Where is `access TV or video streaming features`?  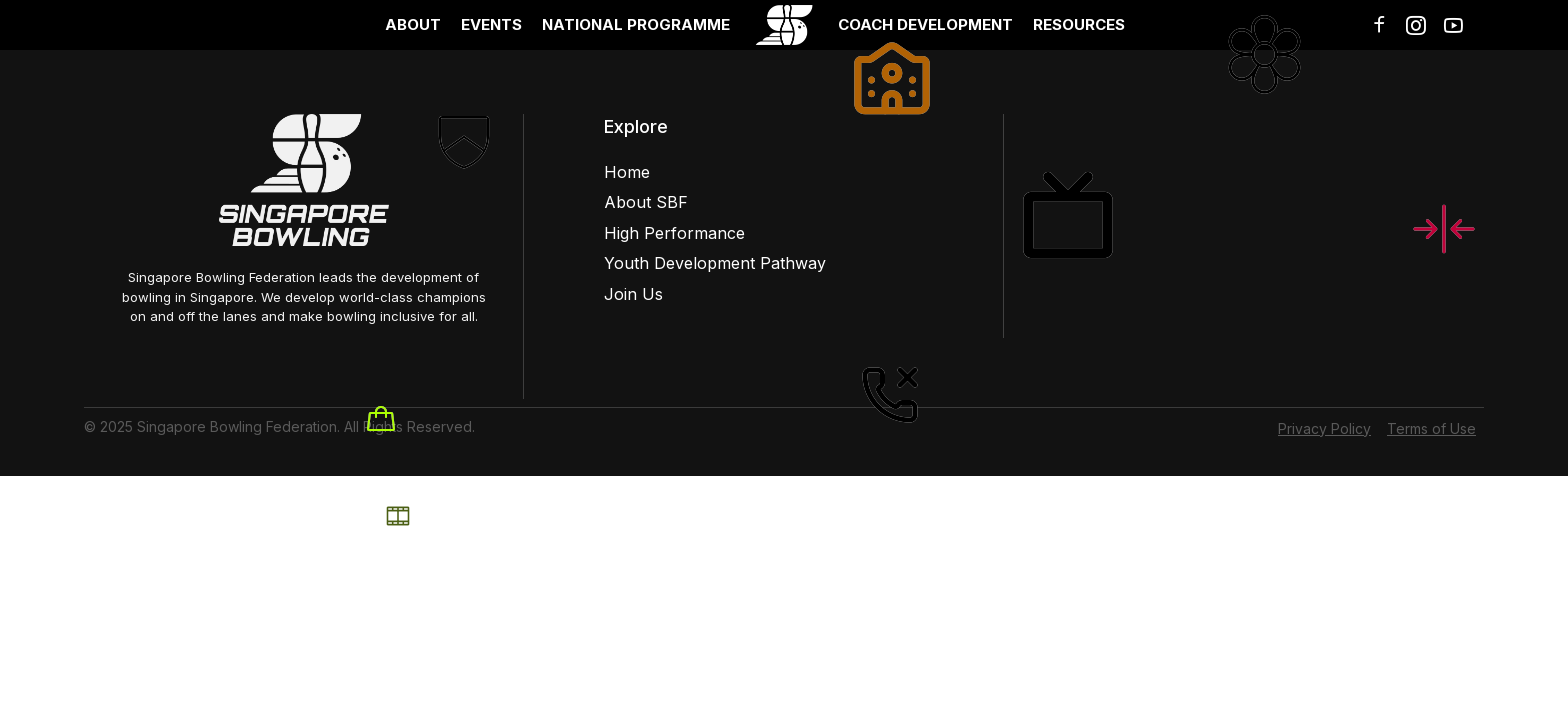 access TV or video streaming features is located at coordinates (1068, 220).